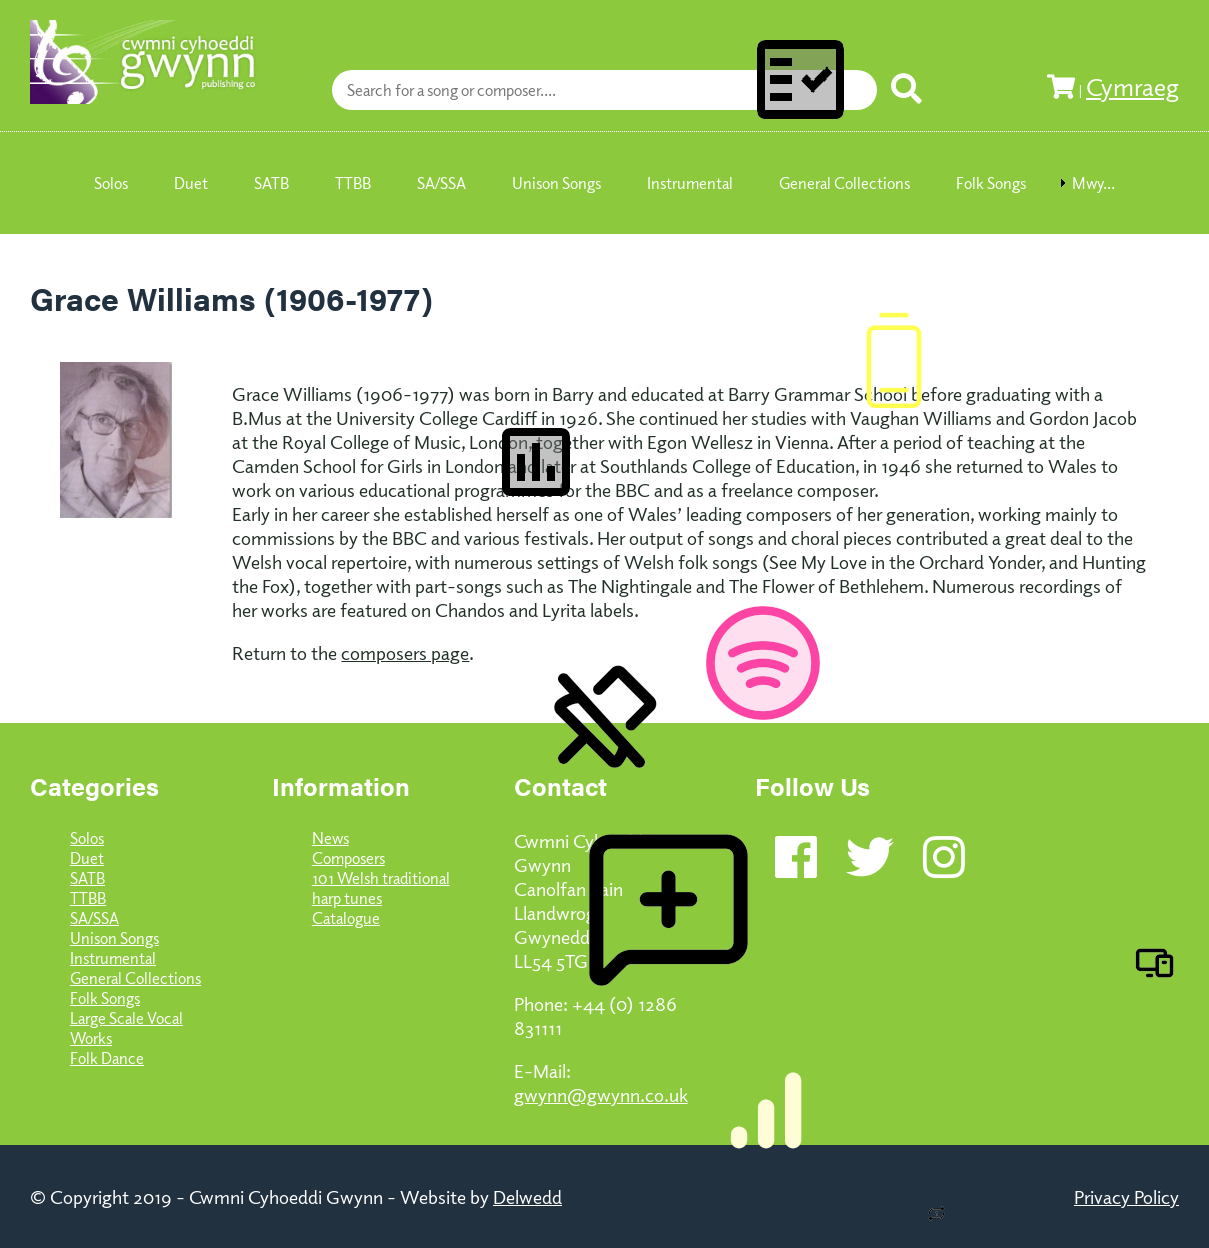  What do you see at coordinates (936, 1213) in the screenshot?
I see `repeat current track once` at bounding box center [936, 1213].